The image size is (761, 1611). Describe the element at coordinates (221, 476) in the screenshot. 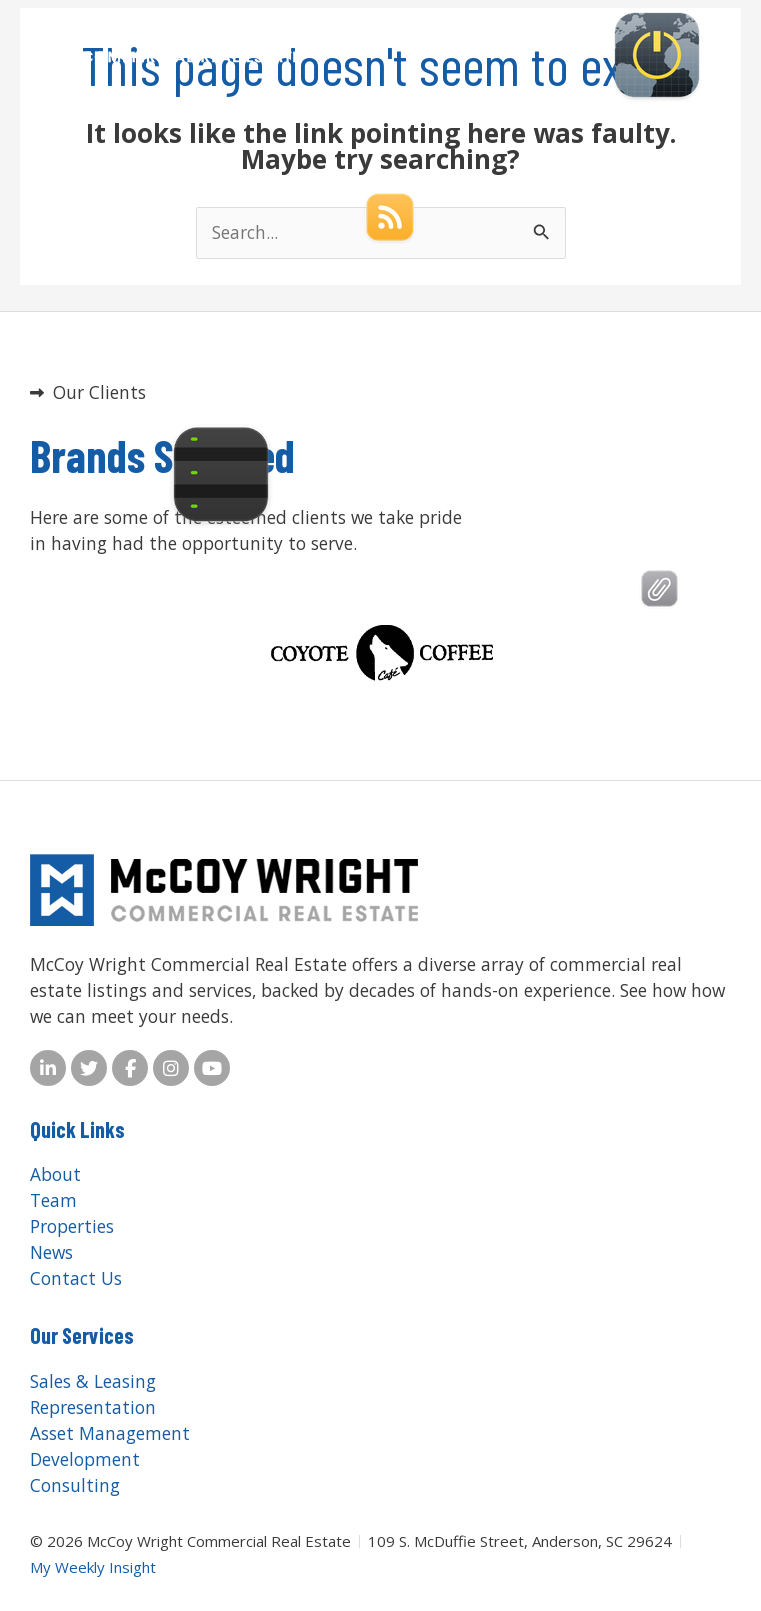

I see `access network server preferences` at that location.